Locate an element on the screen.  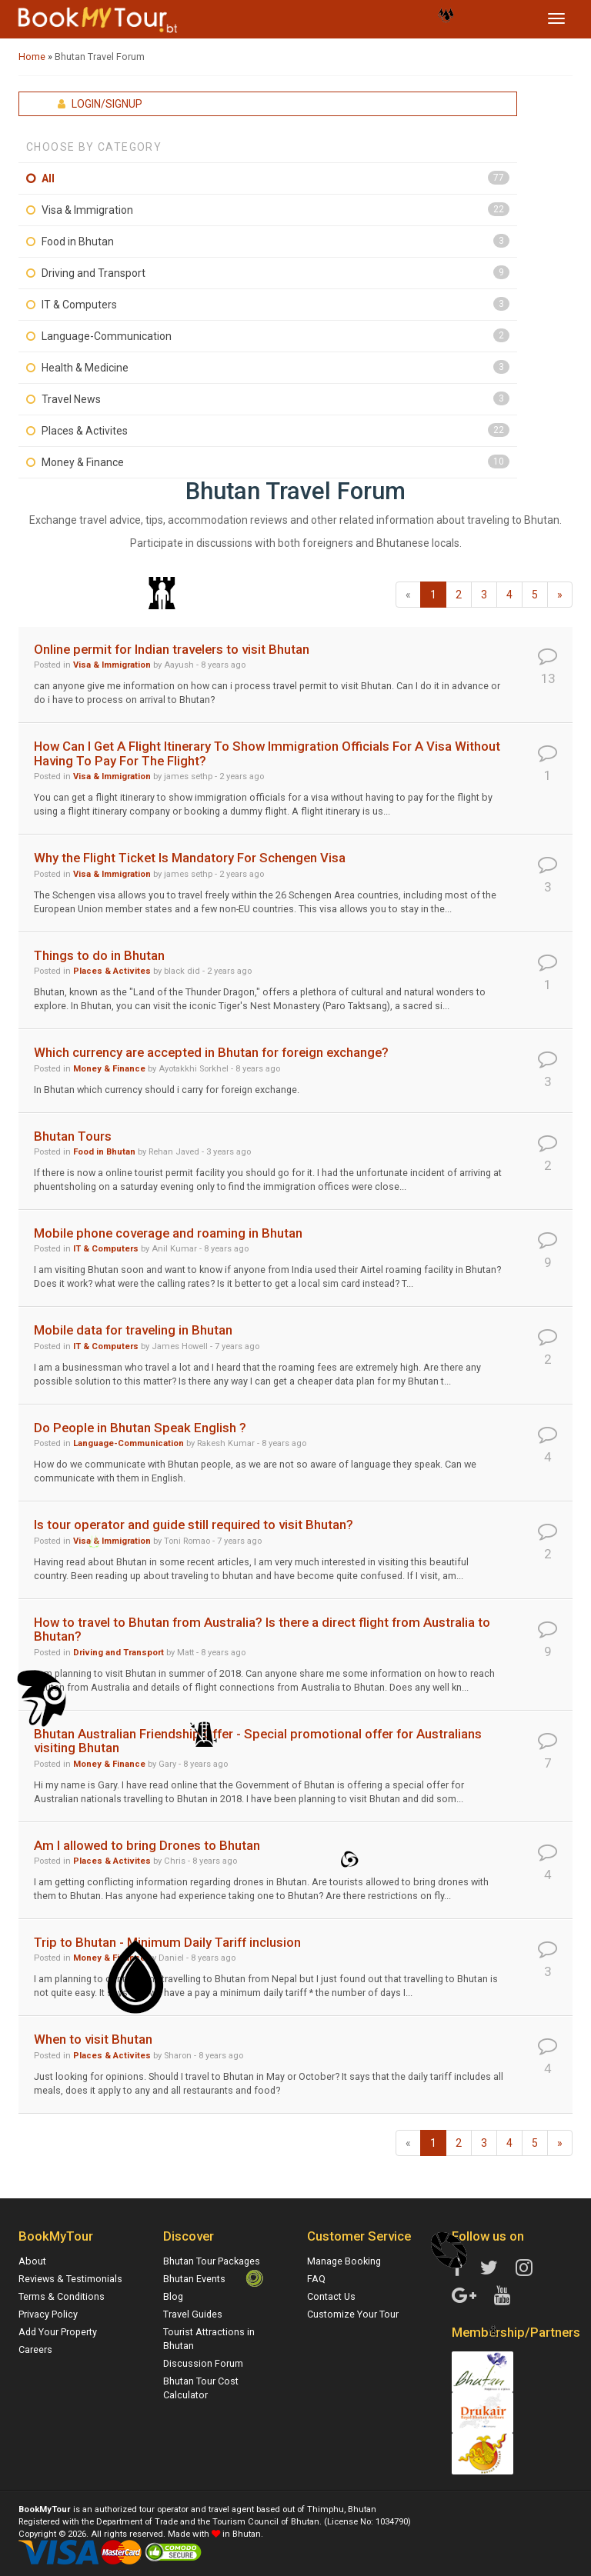
access defensive structures or fortifications is located at coordinates (162, 593).